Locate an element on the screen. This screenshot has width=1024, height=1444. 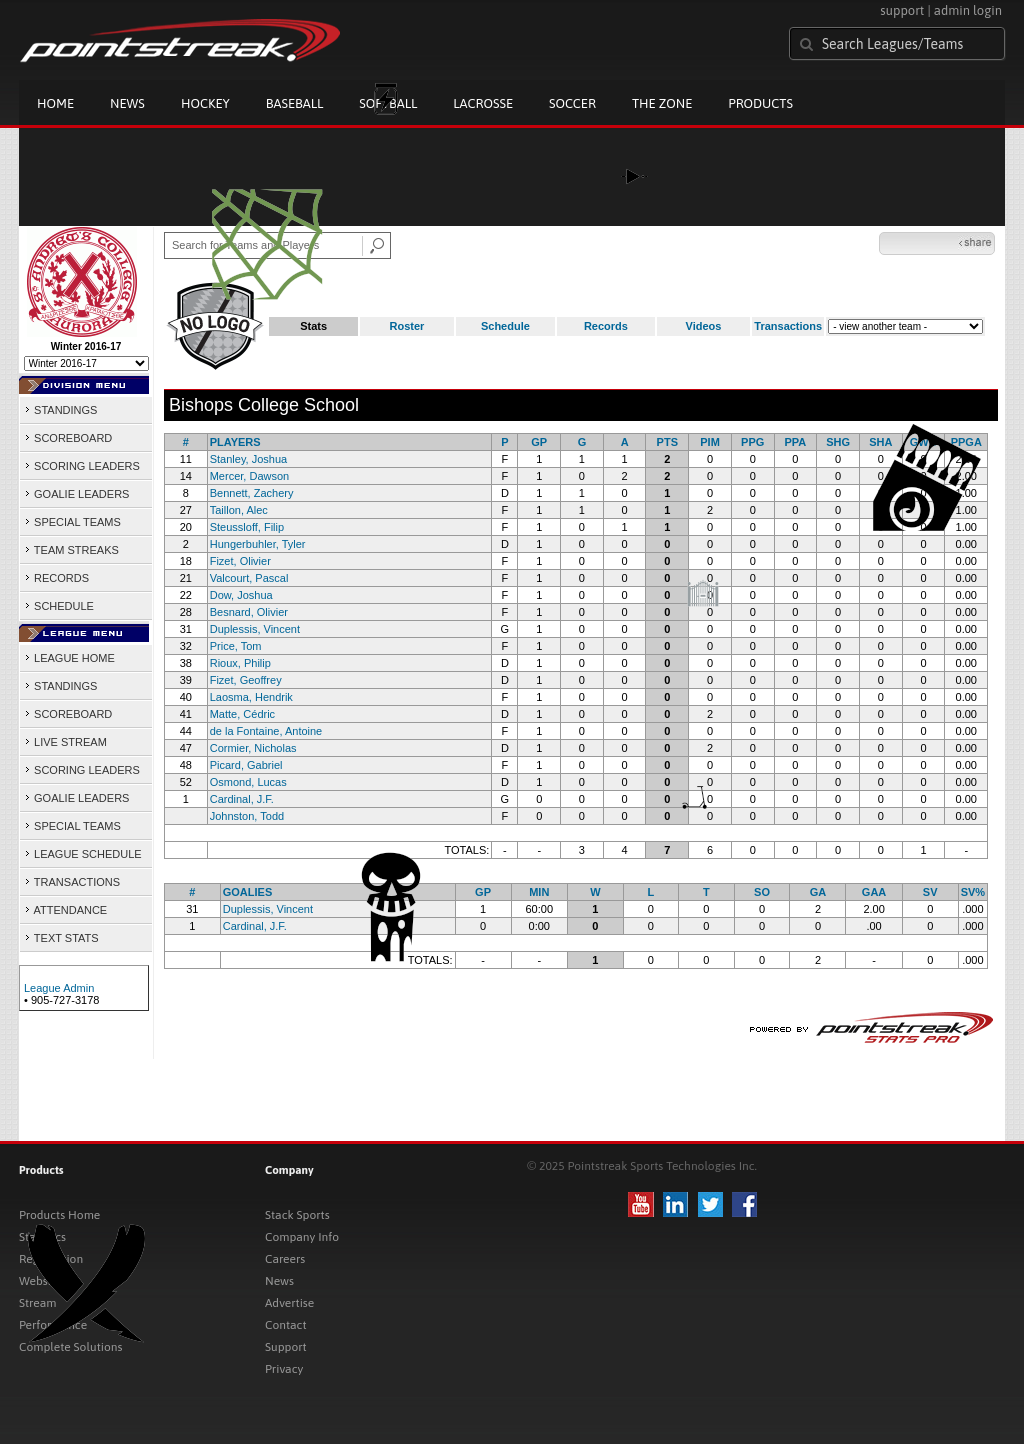
fire or flame-related tools in a survival game is located at coordinates (927, 476).